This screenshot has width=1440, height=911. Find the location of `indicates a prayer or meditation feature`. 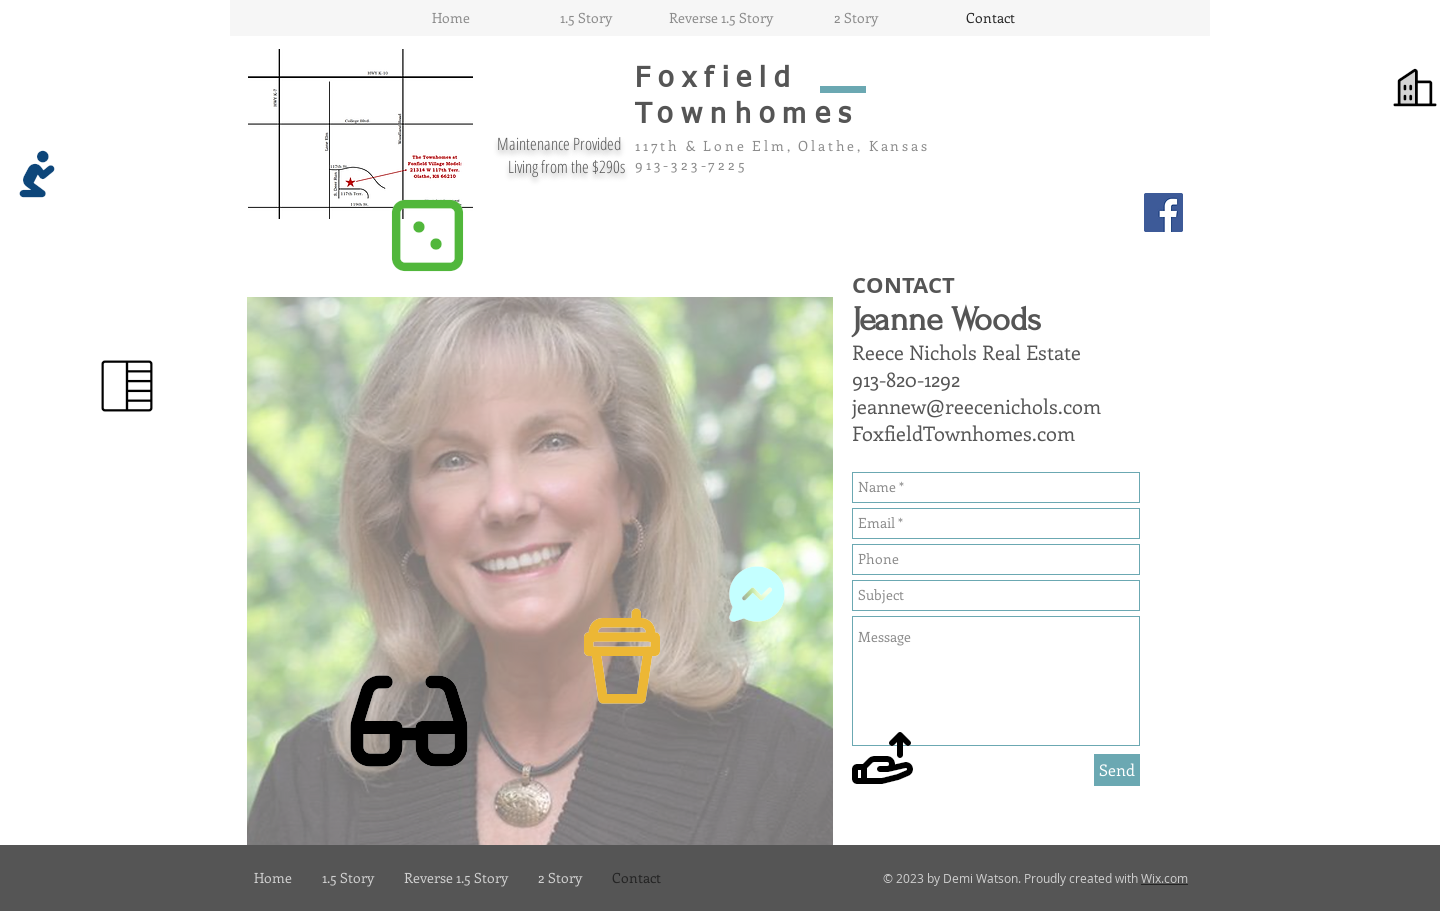

indicates a prayer or meditation feature is located at coordinates (37, 174).